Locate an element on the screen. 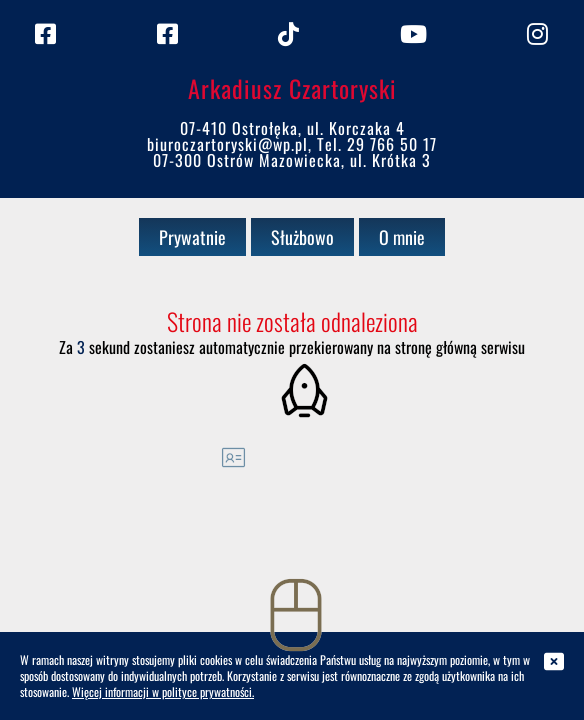 The width and height of the screenshot is (584, 720). view your profile or account information is located at coordinates (233, 457).